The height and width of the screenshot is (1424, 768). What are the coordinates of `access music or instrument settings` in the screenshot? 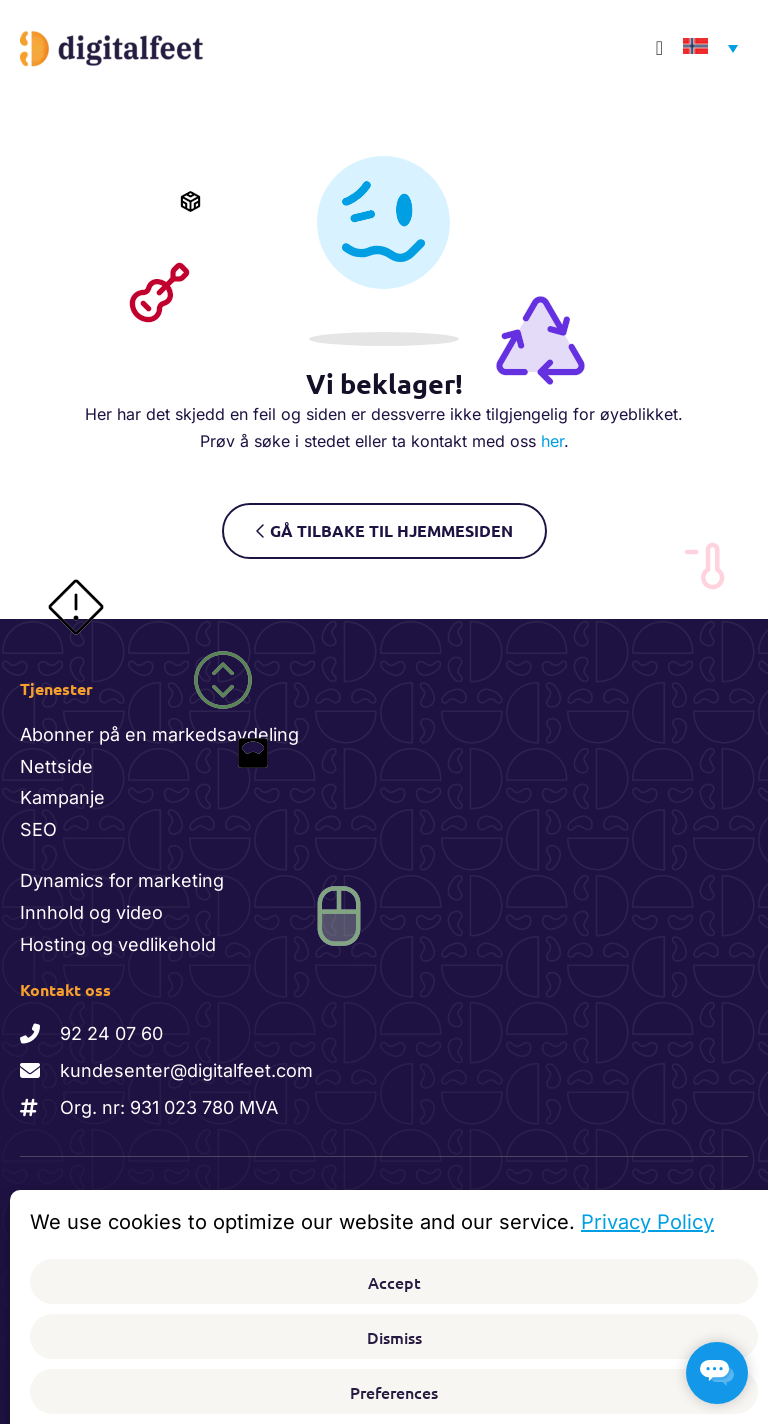 It's located at (159, 292).